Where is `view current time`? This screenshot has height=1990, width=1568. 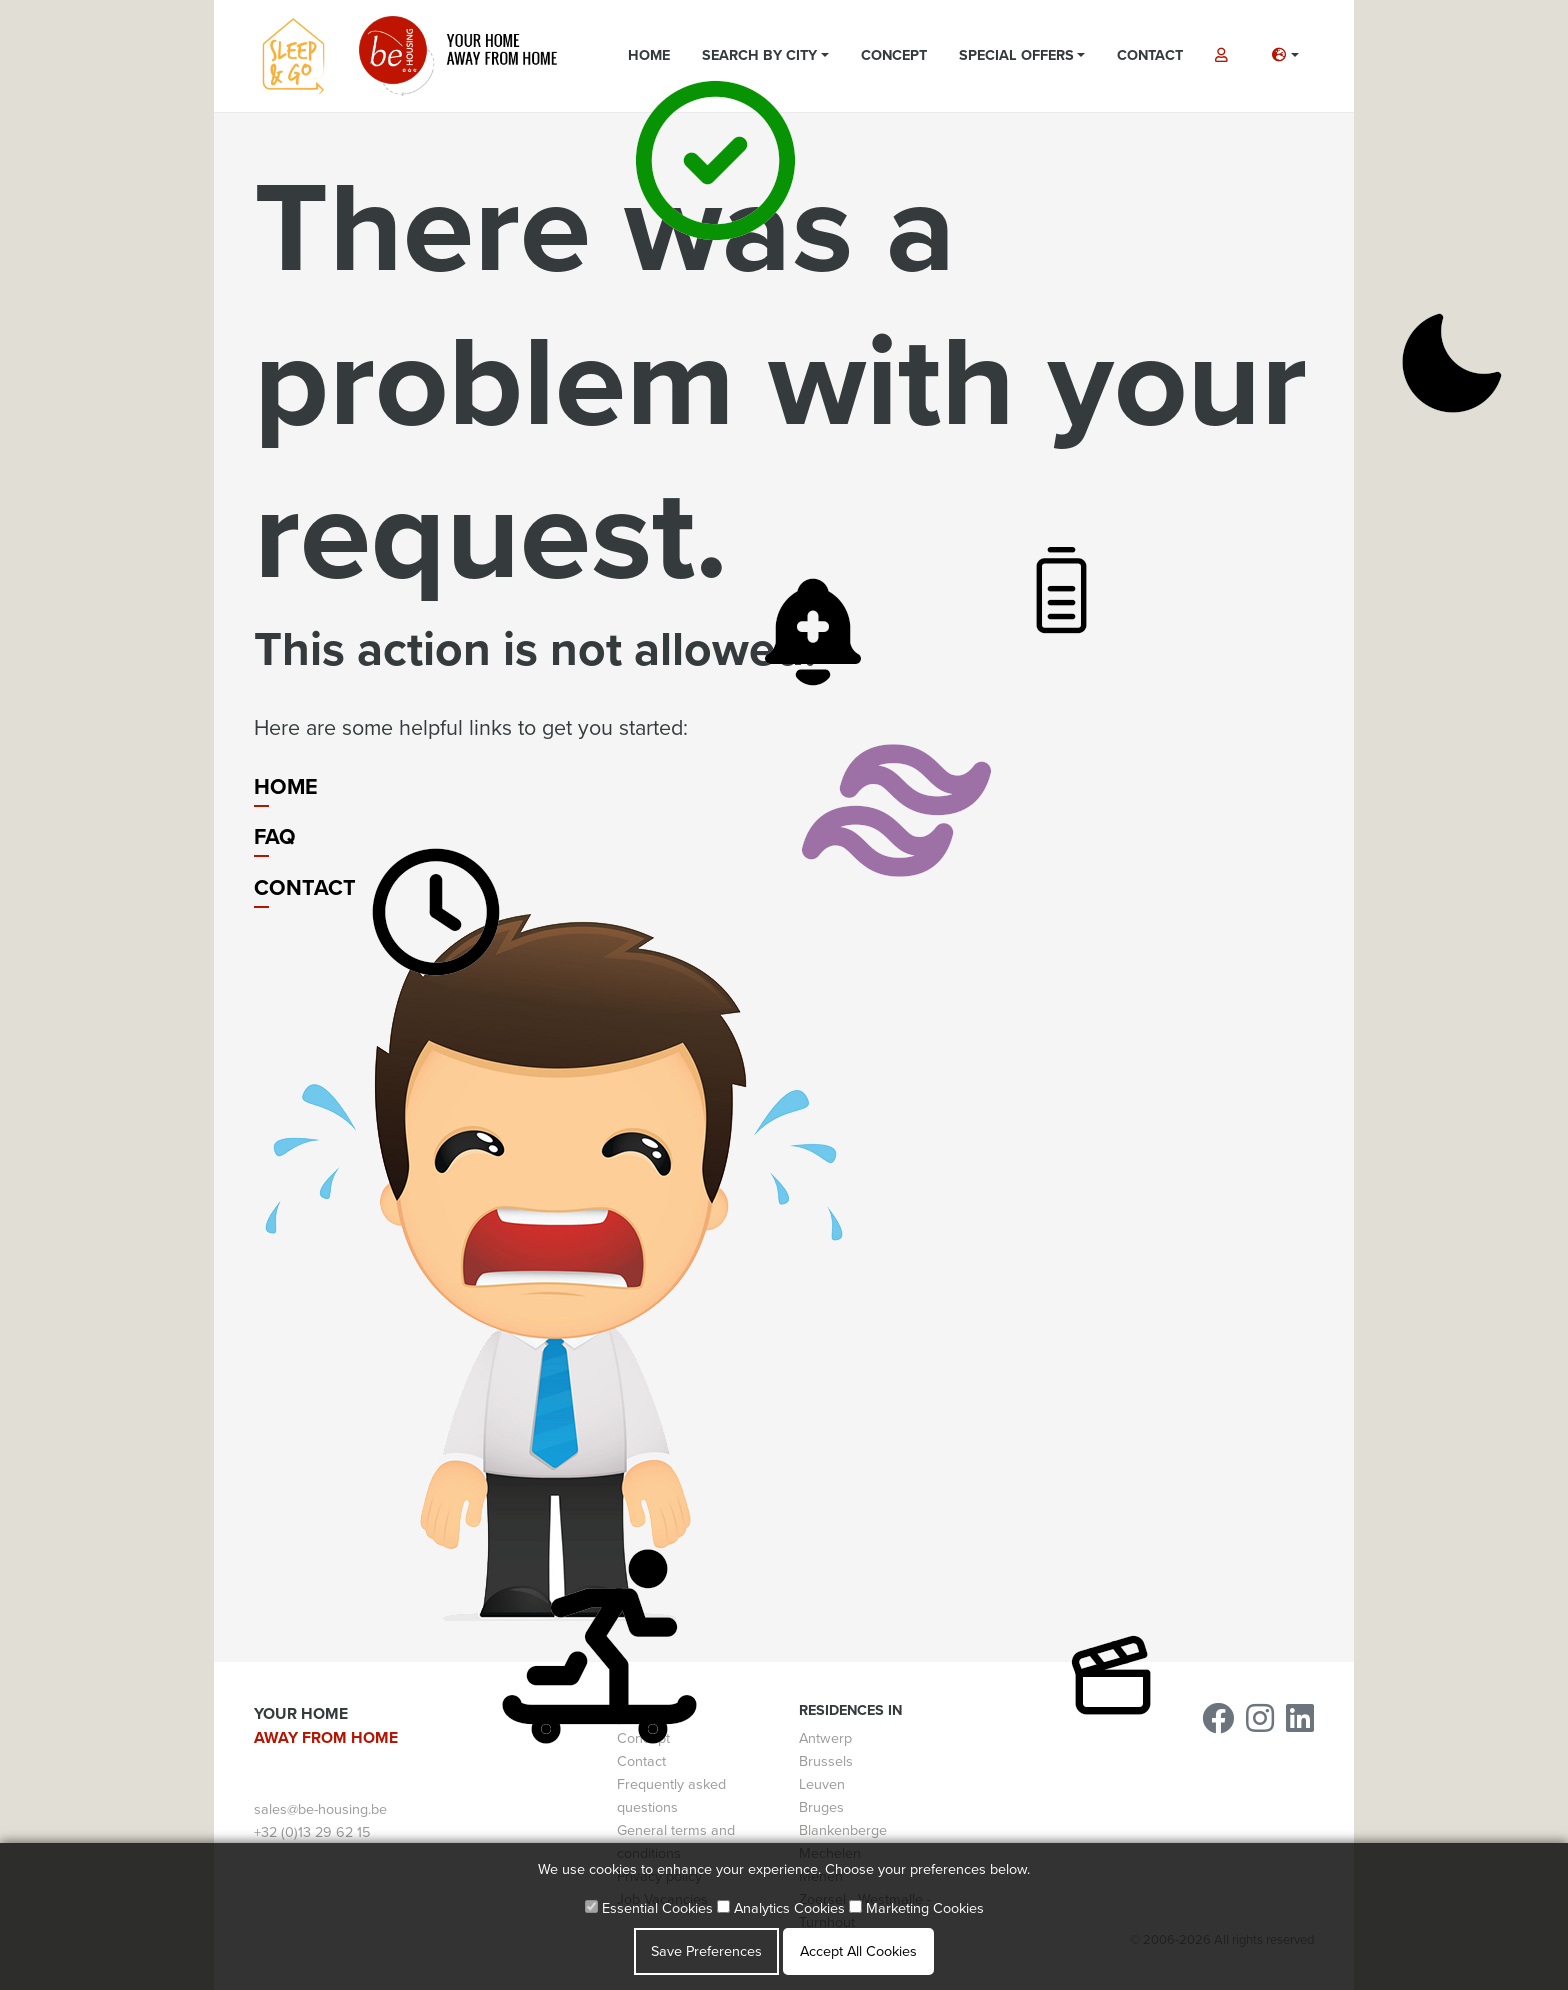
view current time is located at coordinates (436, 912).